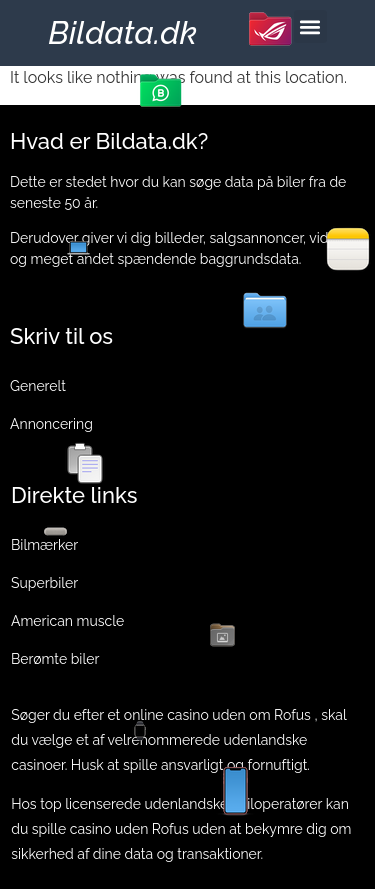  What do you see at coordinates (265, 310) in the screenshot?
I see `open the servers folder` at bounding box center [265, 310].